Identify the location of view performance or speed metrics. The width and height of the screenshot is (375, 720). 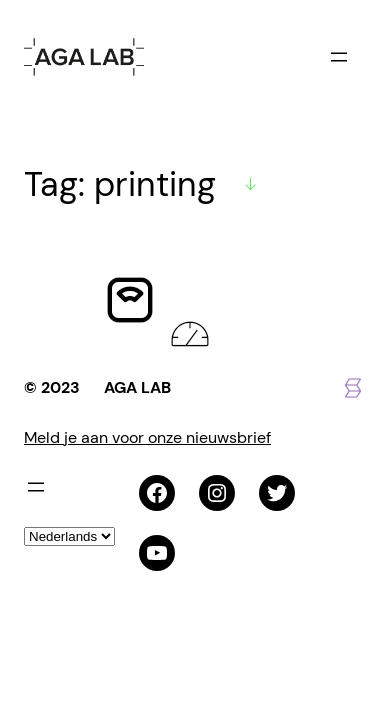
(190, 336).